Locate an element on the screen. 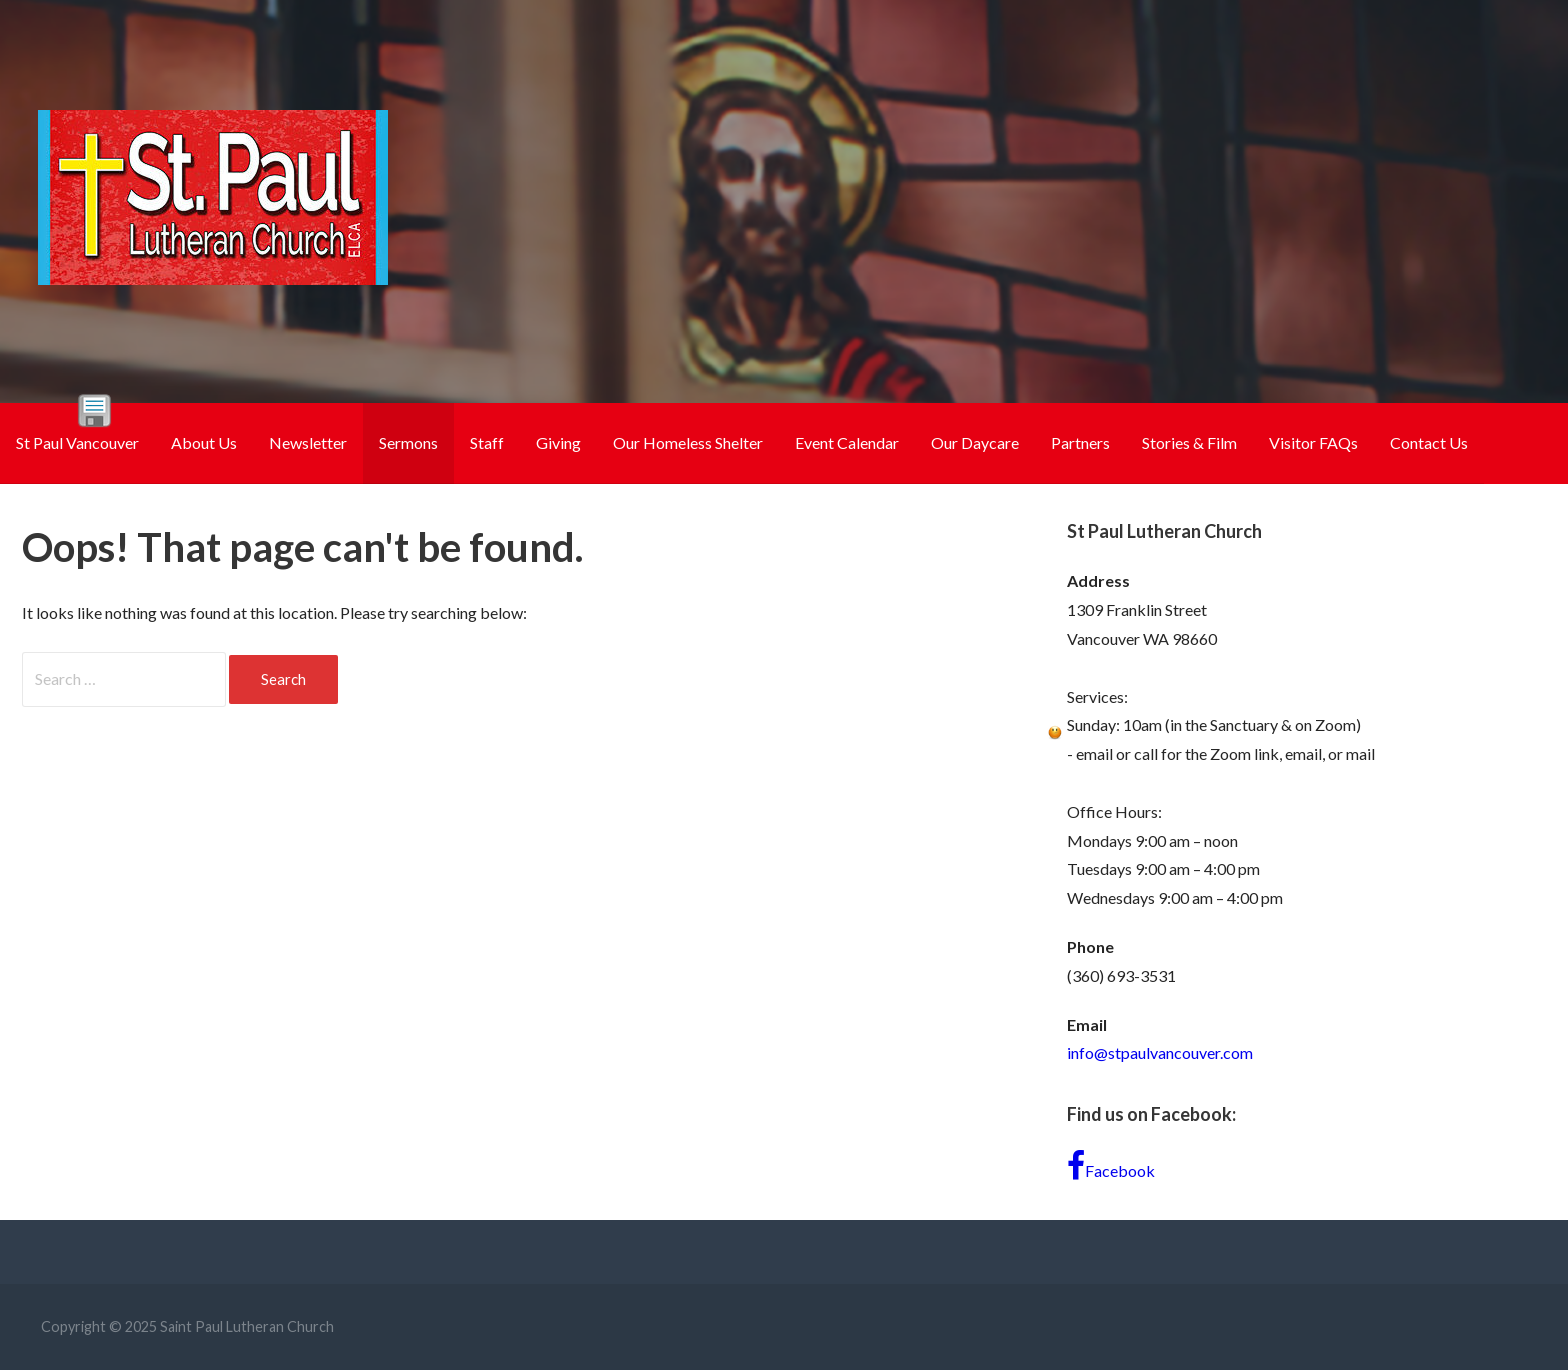  indicates uncertainty or hesitation about an action is located at coordinates (1055, 733).